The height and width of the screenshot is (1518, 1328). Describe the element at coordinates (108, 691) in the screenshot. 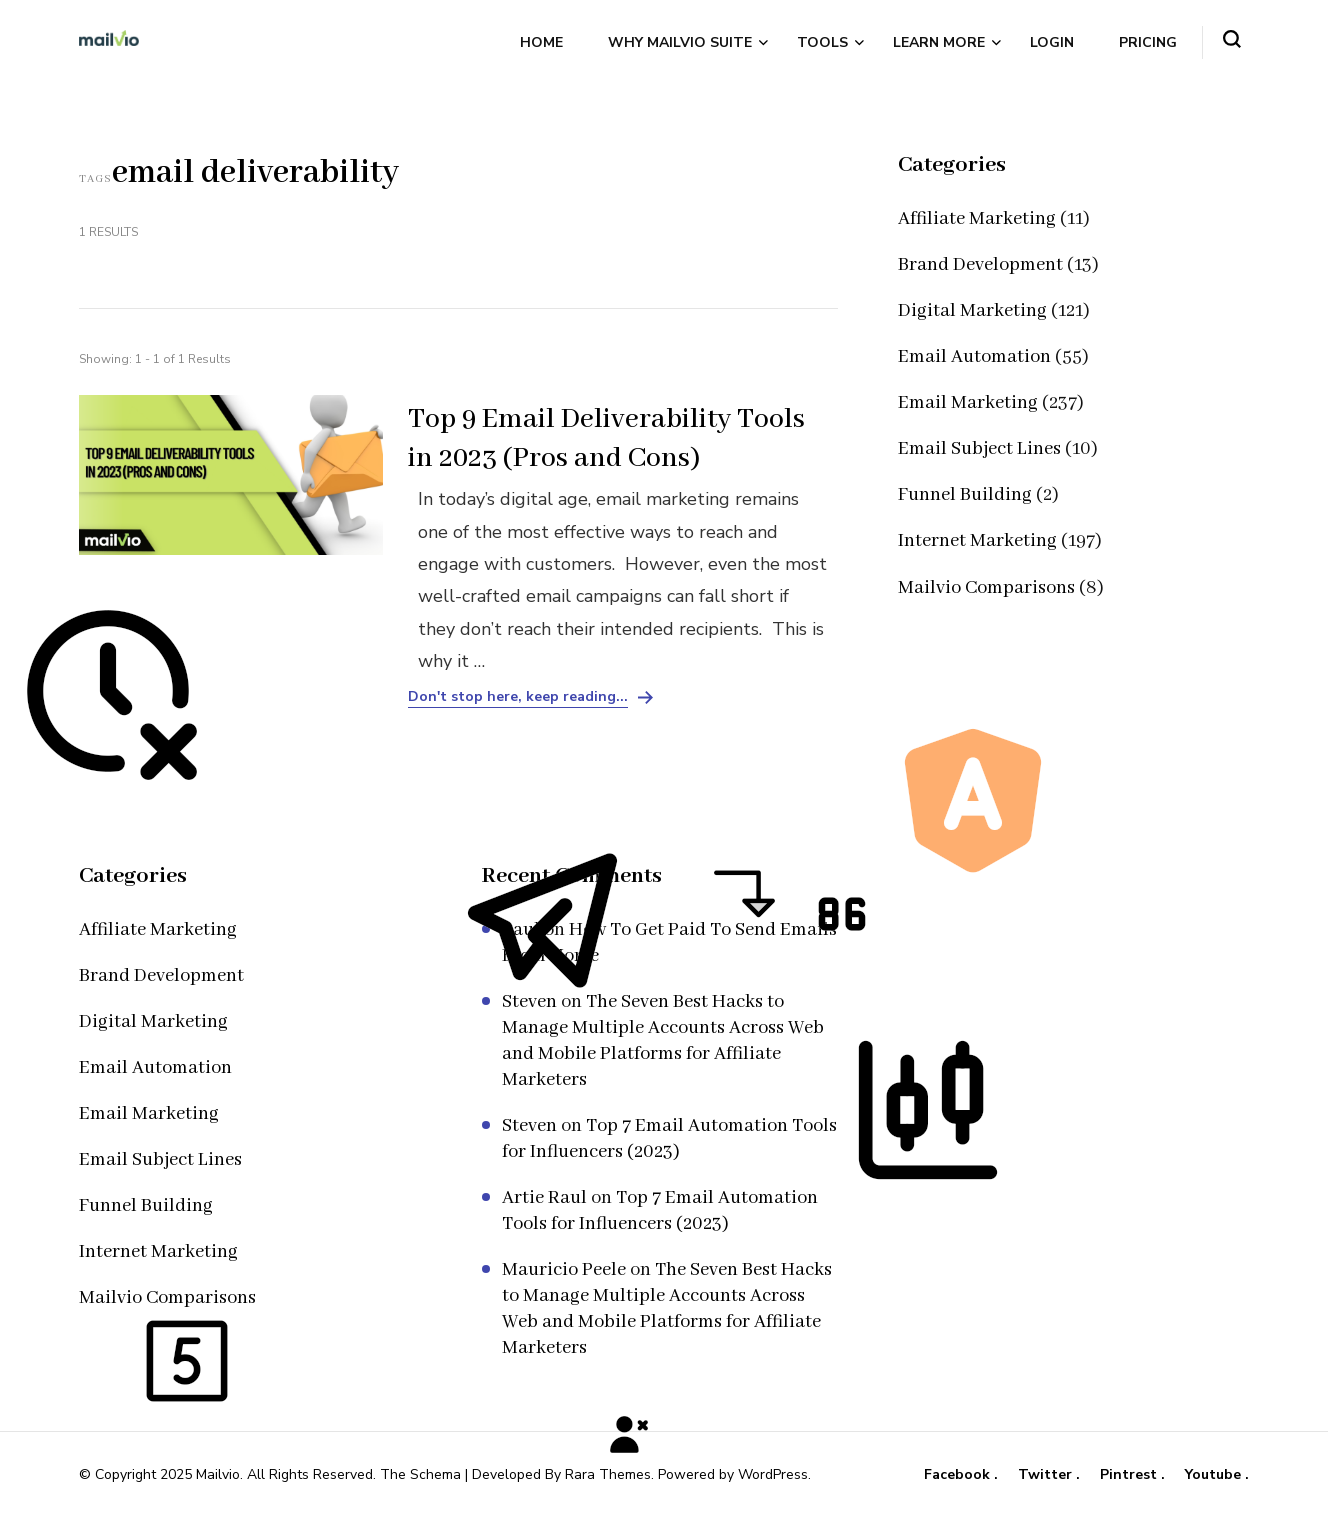

I see `cancel a scheduled event or timer` at that location.